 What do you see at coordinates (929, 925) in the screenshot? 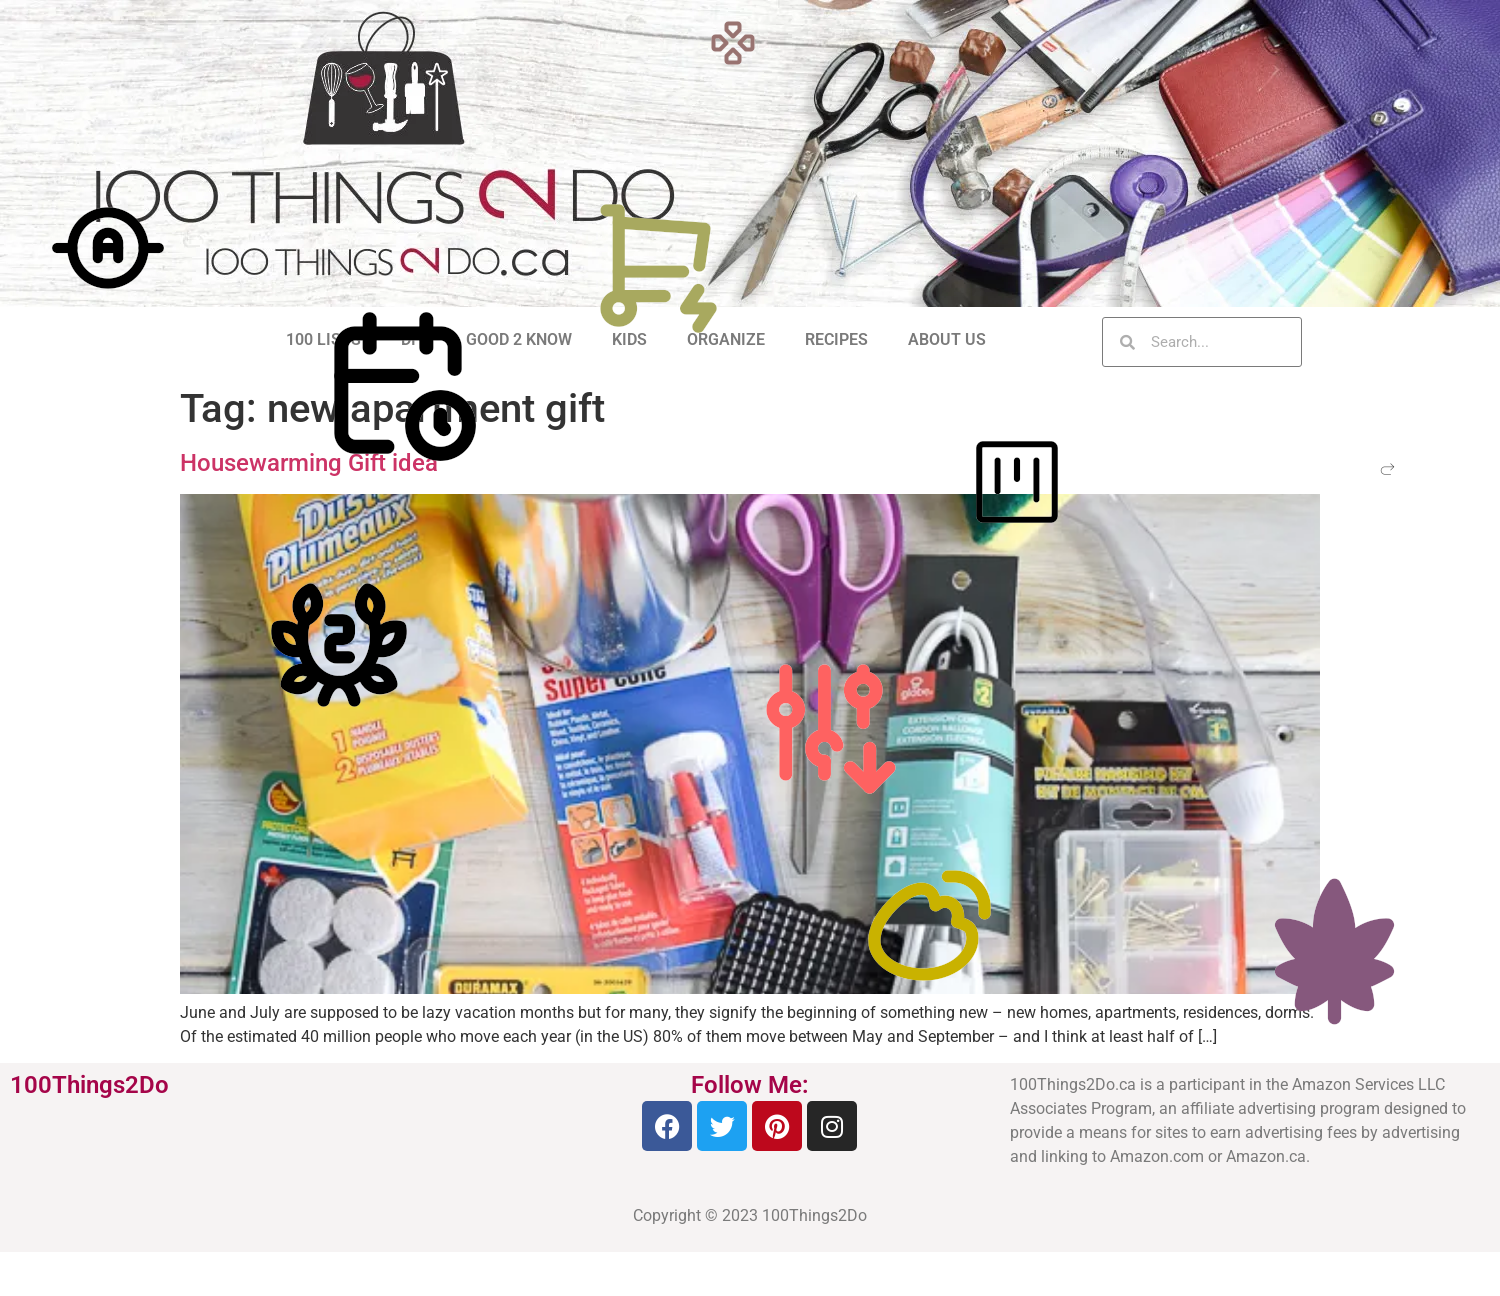
I see `open weibo app` at bounding box center [929, 925].